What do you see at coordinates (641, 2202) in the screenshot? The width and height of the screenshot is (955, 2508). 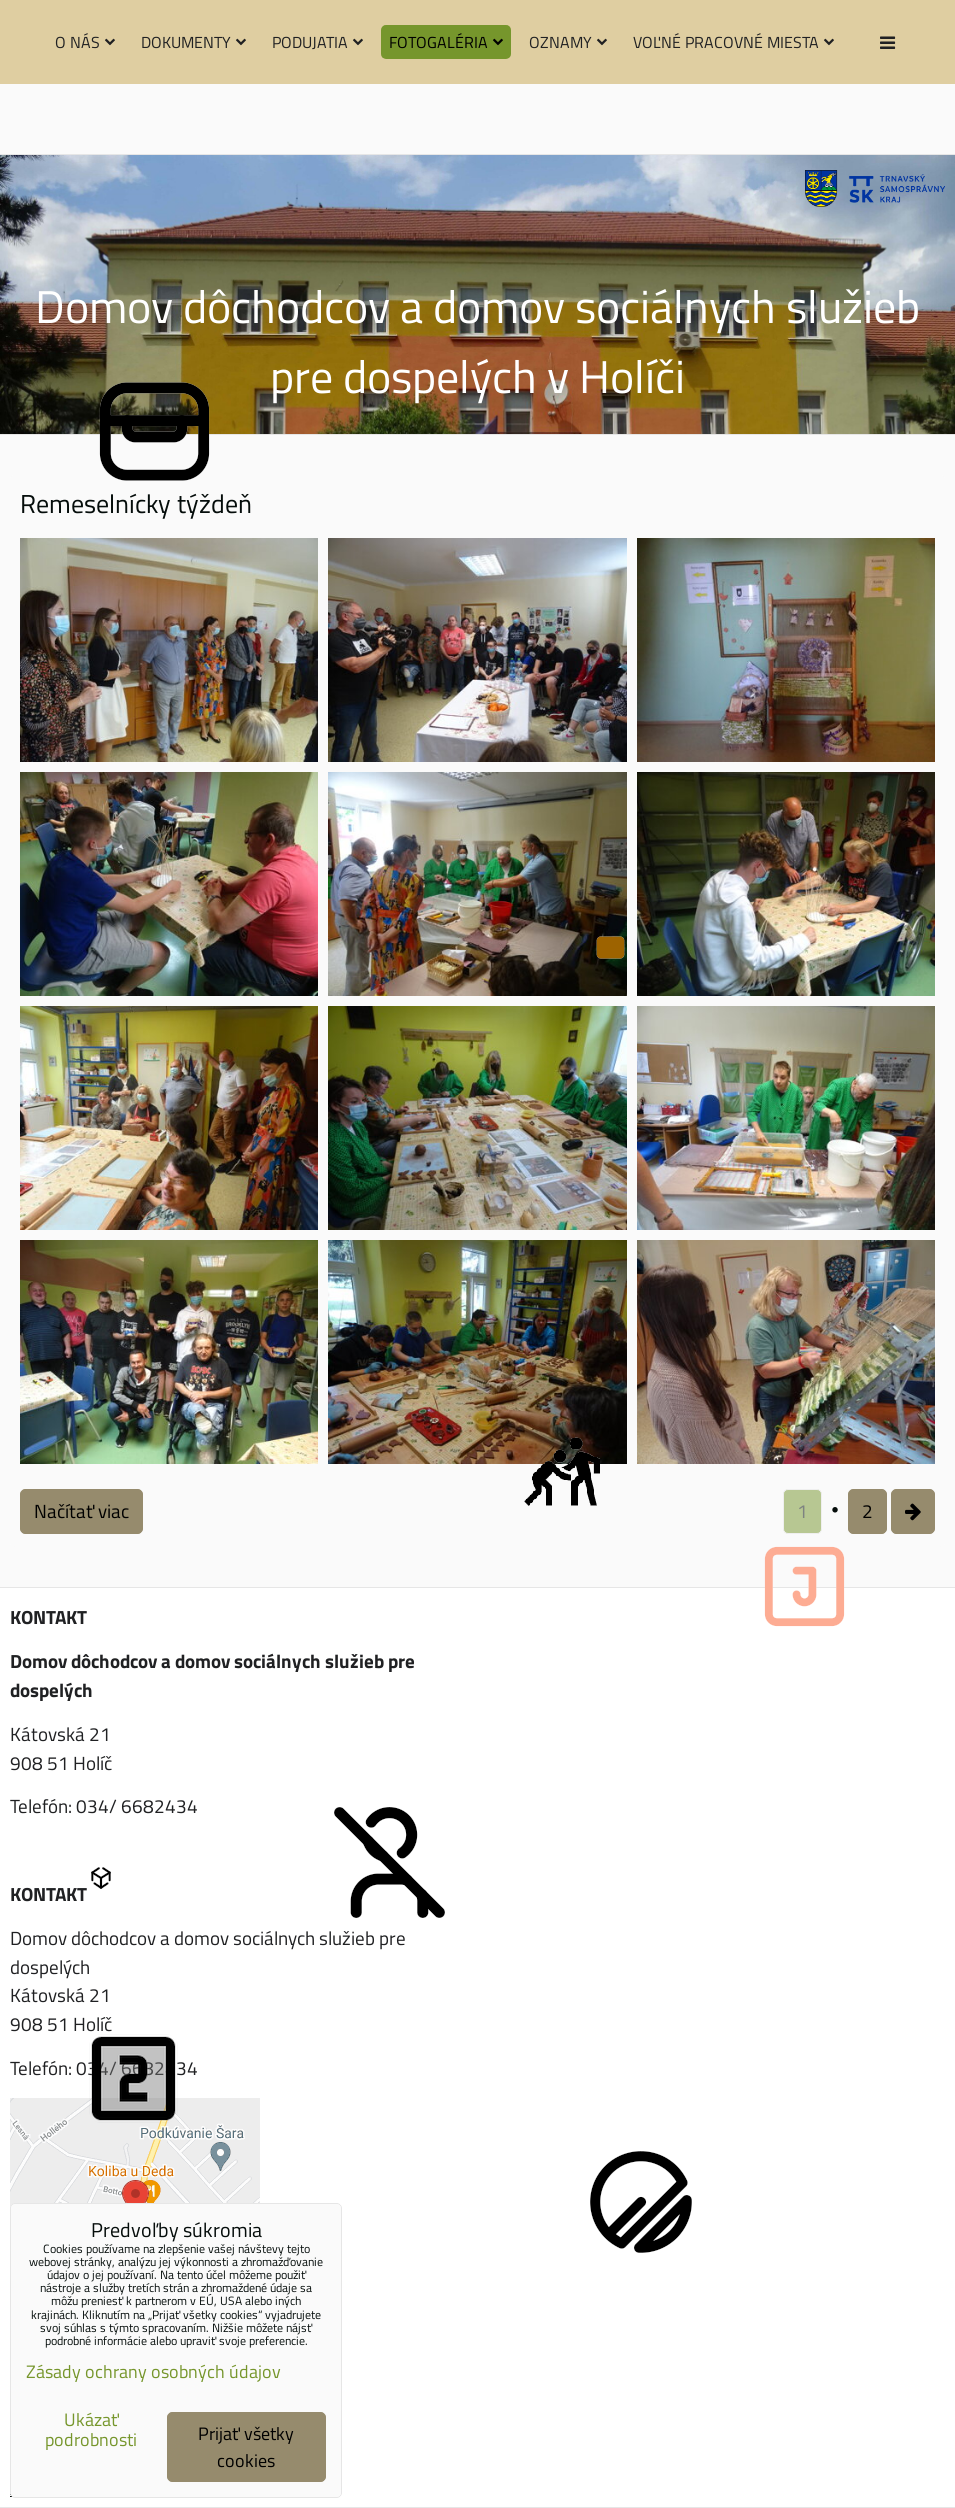 I see `planetscale database platform logo` at bounding box center [641, 2202].